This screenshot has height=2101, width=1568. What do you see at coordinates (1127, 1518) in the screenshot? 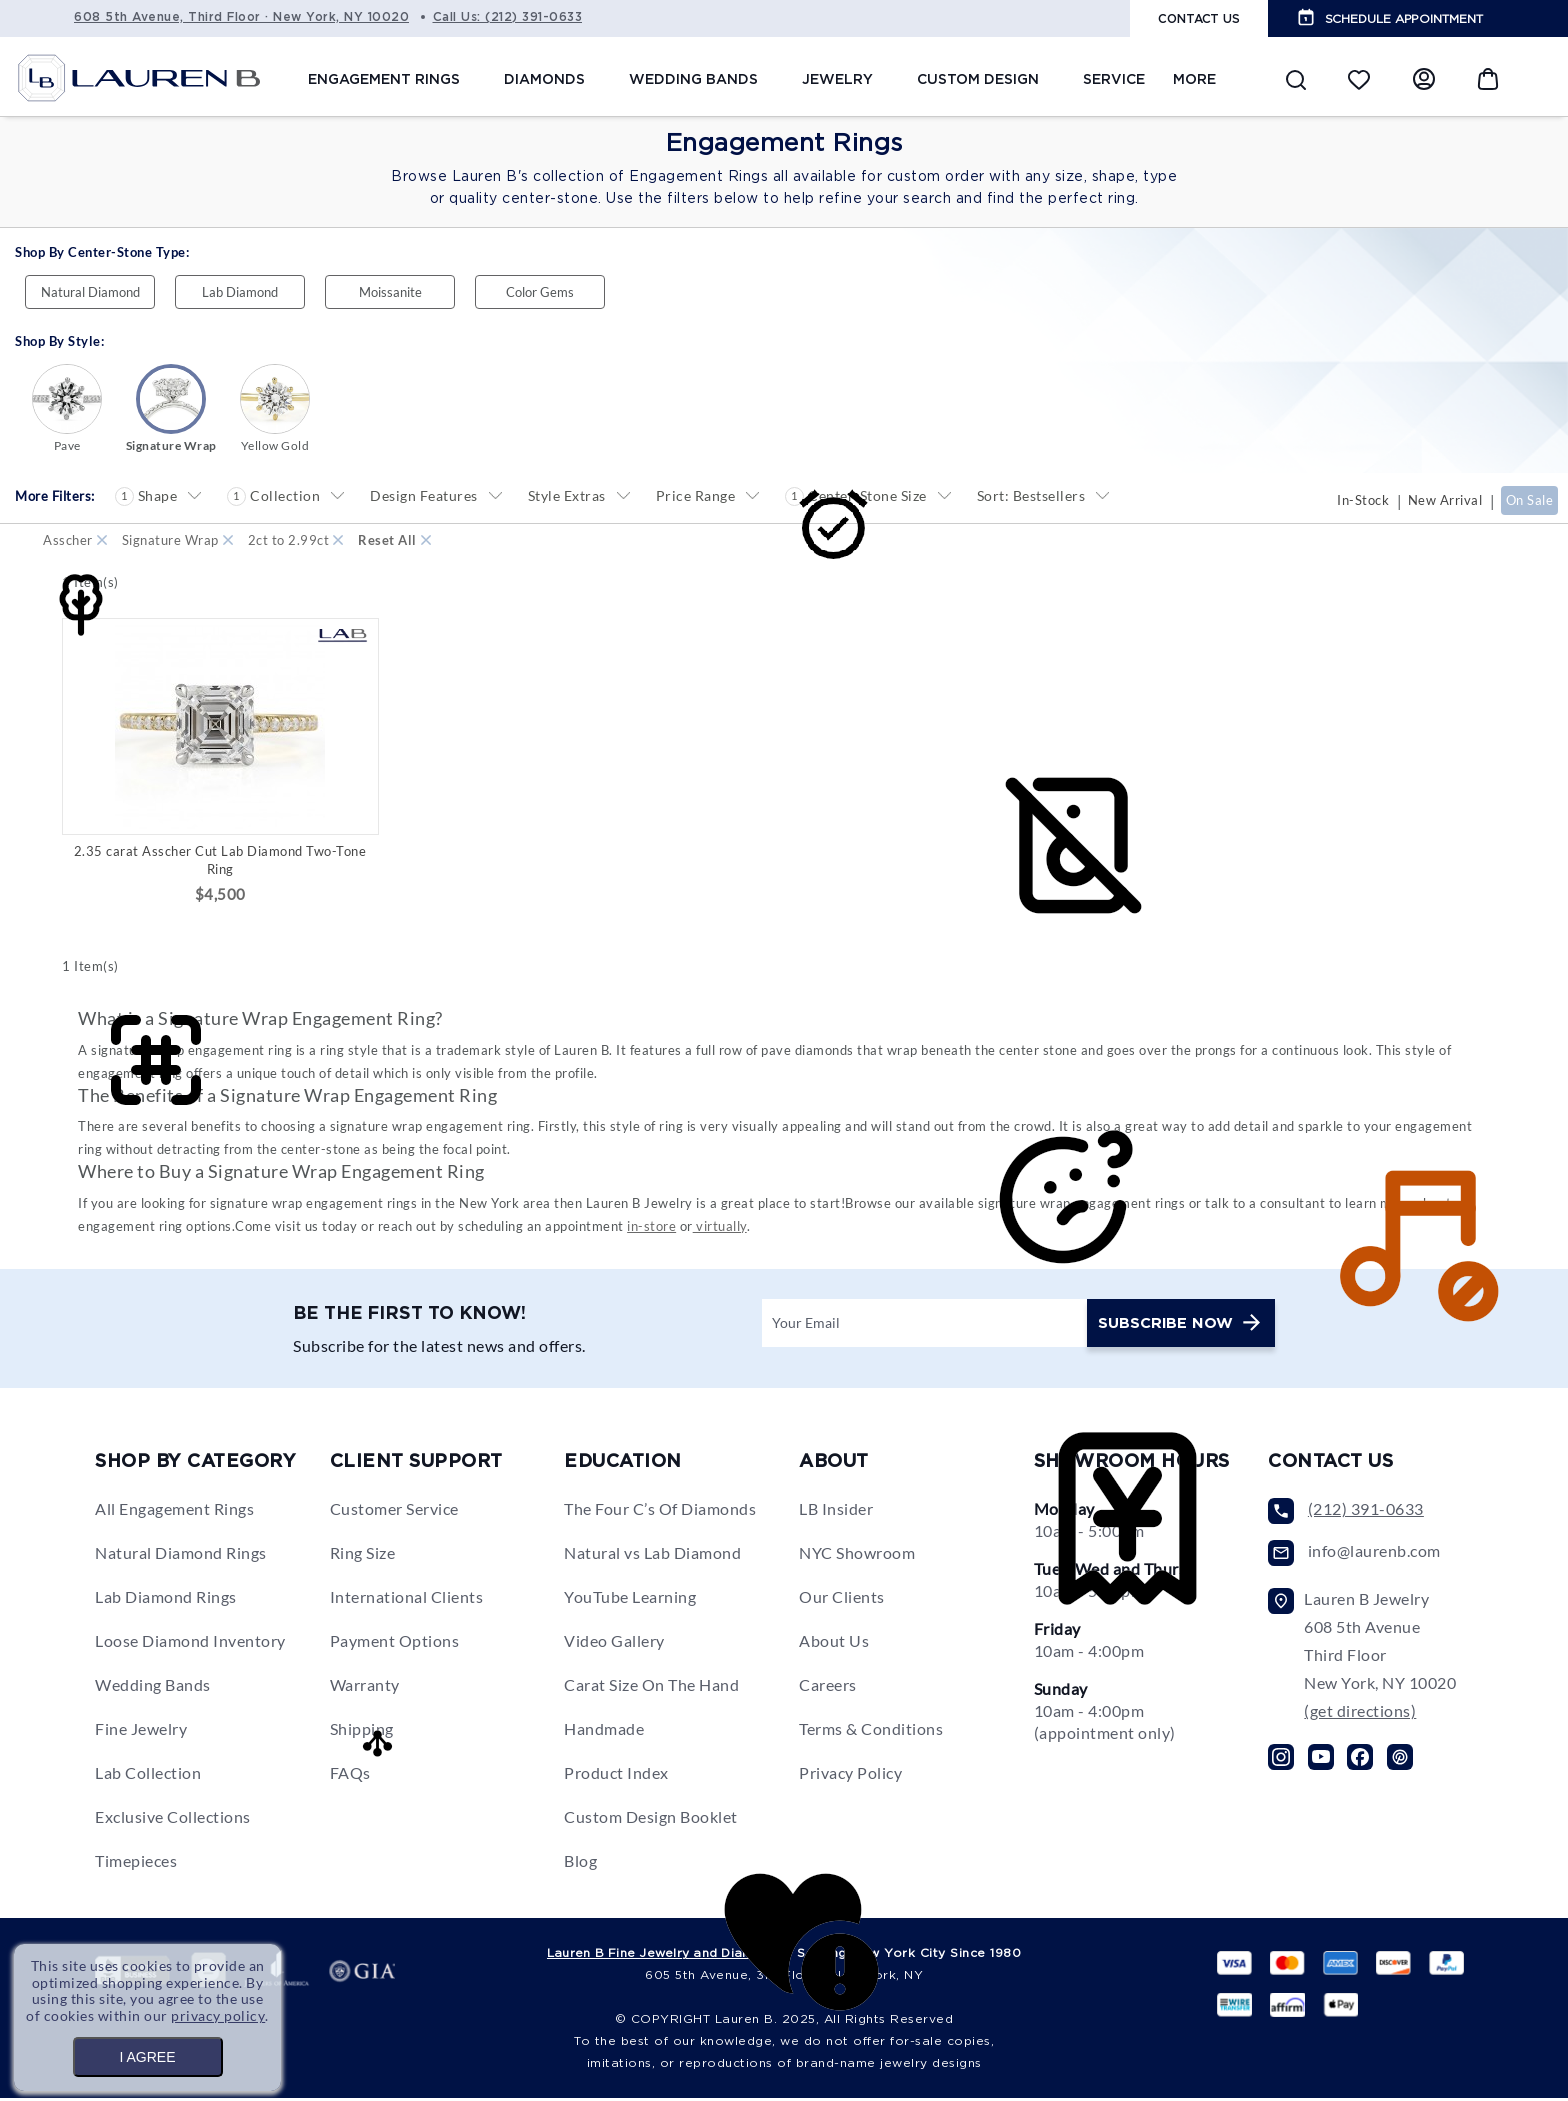
I see `view receipt in yuan currency` at bounding box center [1127, 1518].